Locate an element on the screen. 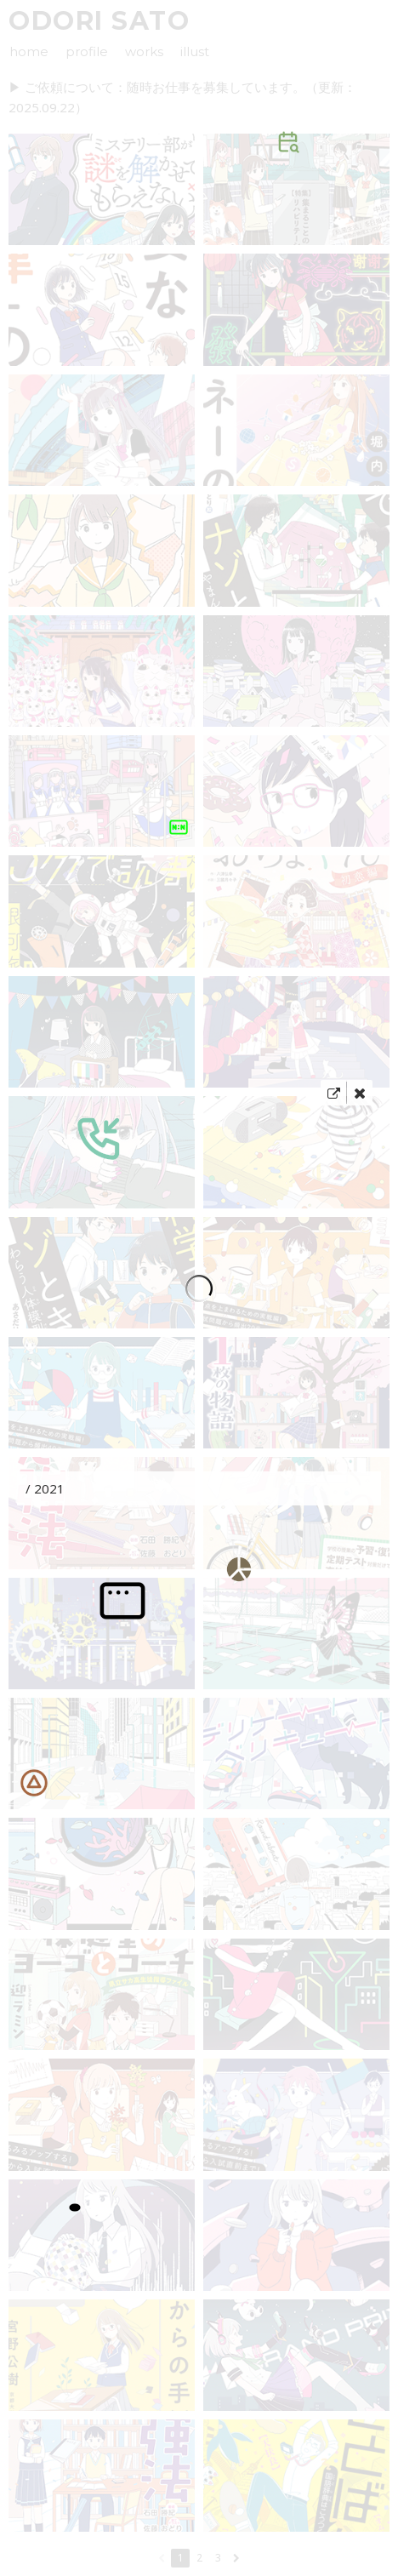  open a new application window is located at coordinates (122, 1601).